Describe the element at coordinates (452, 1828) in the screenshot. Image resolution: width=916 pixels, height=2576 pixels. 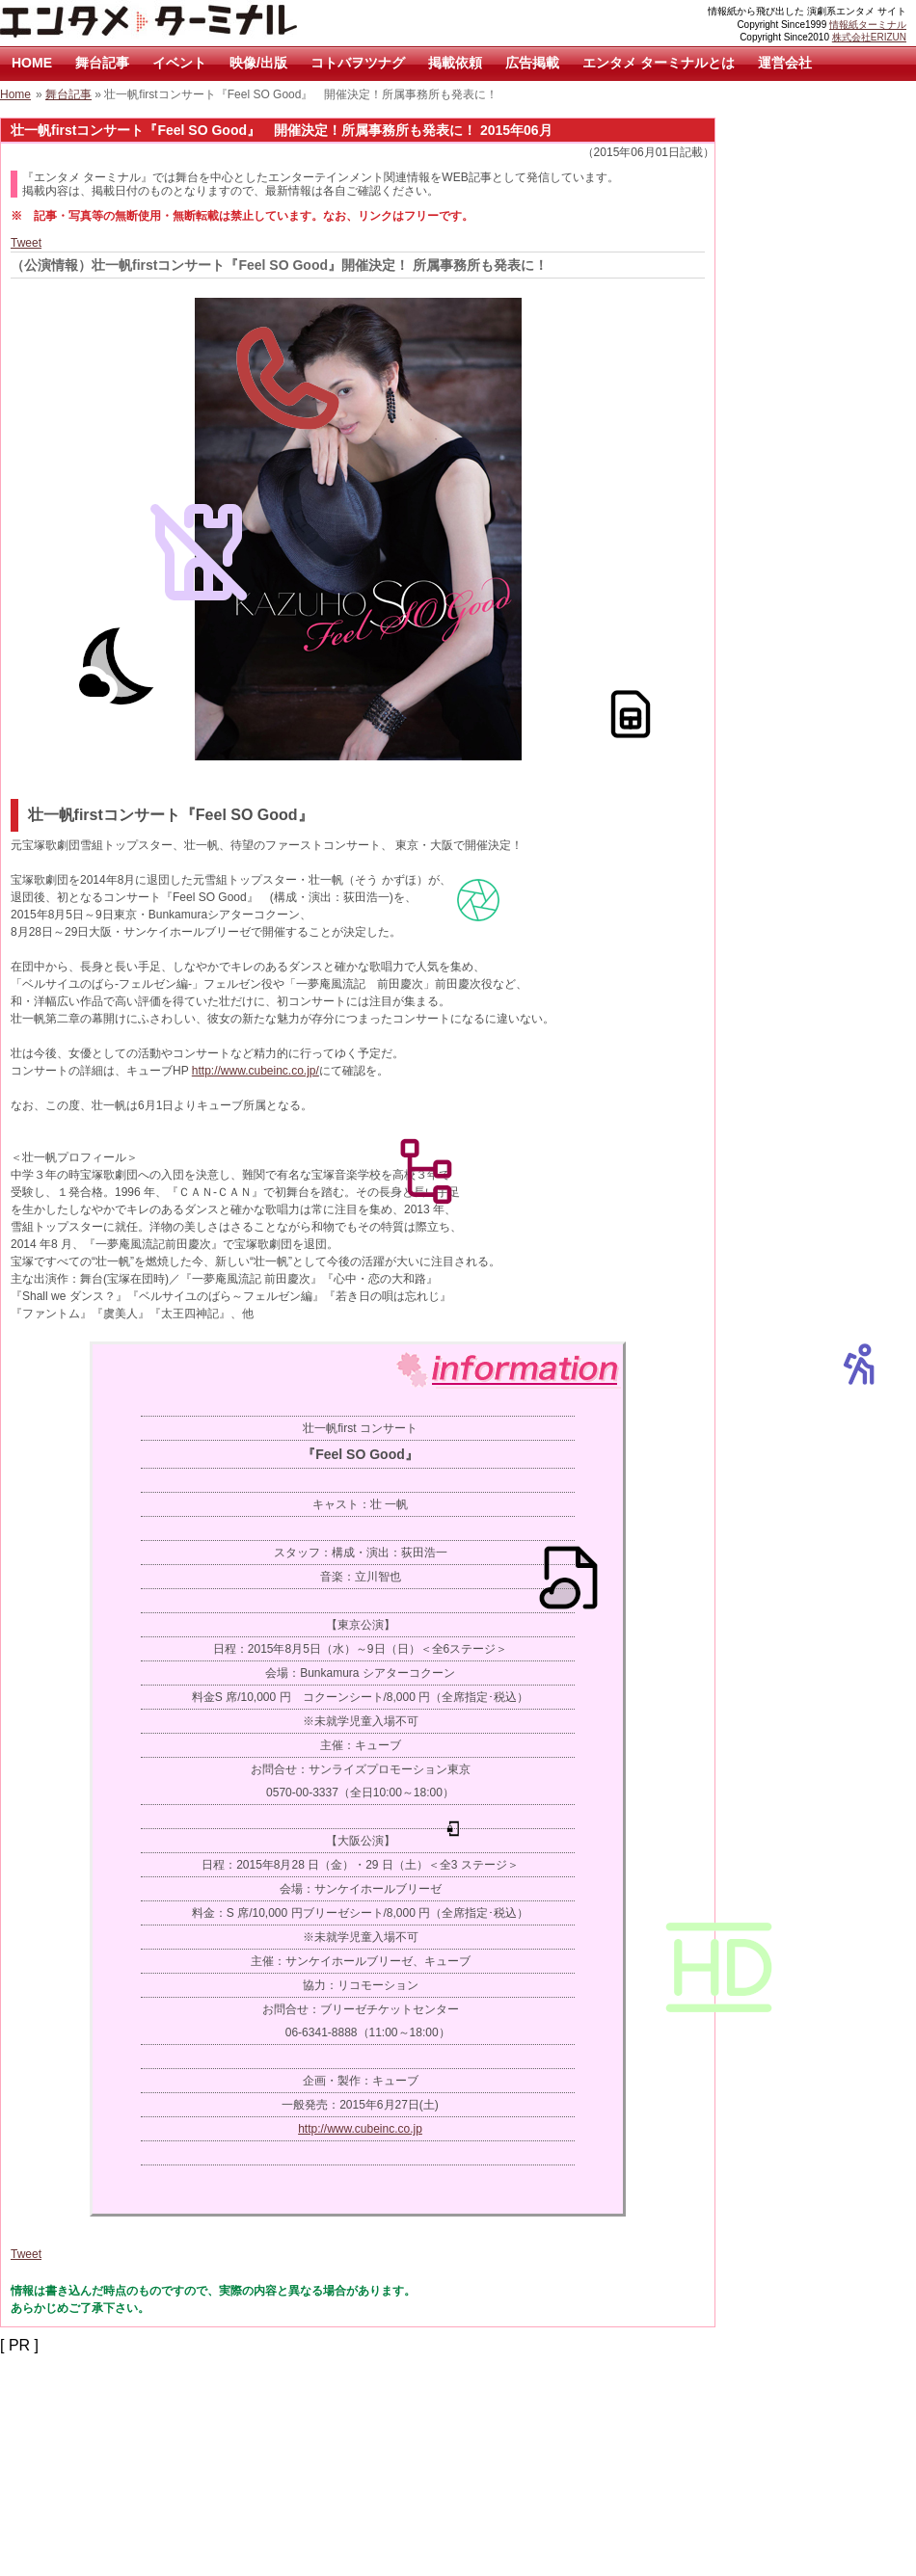
I see `device is locked or secured` at that location.